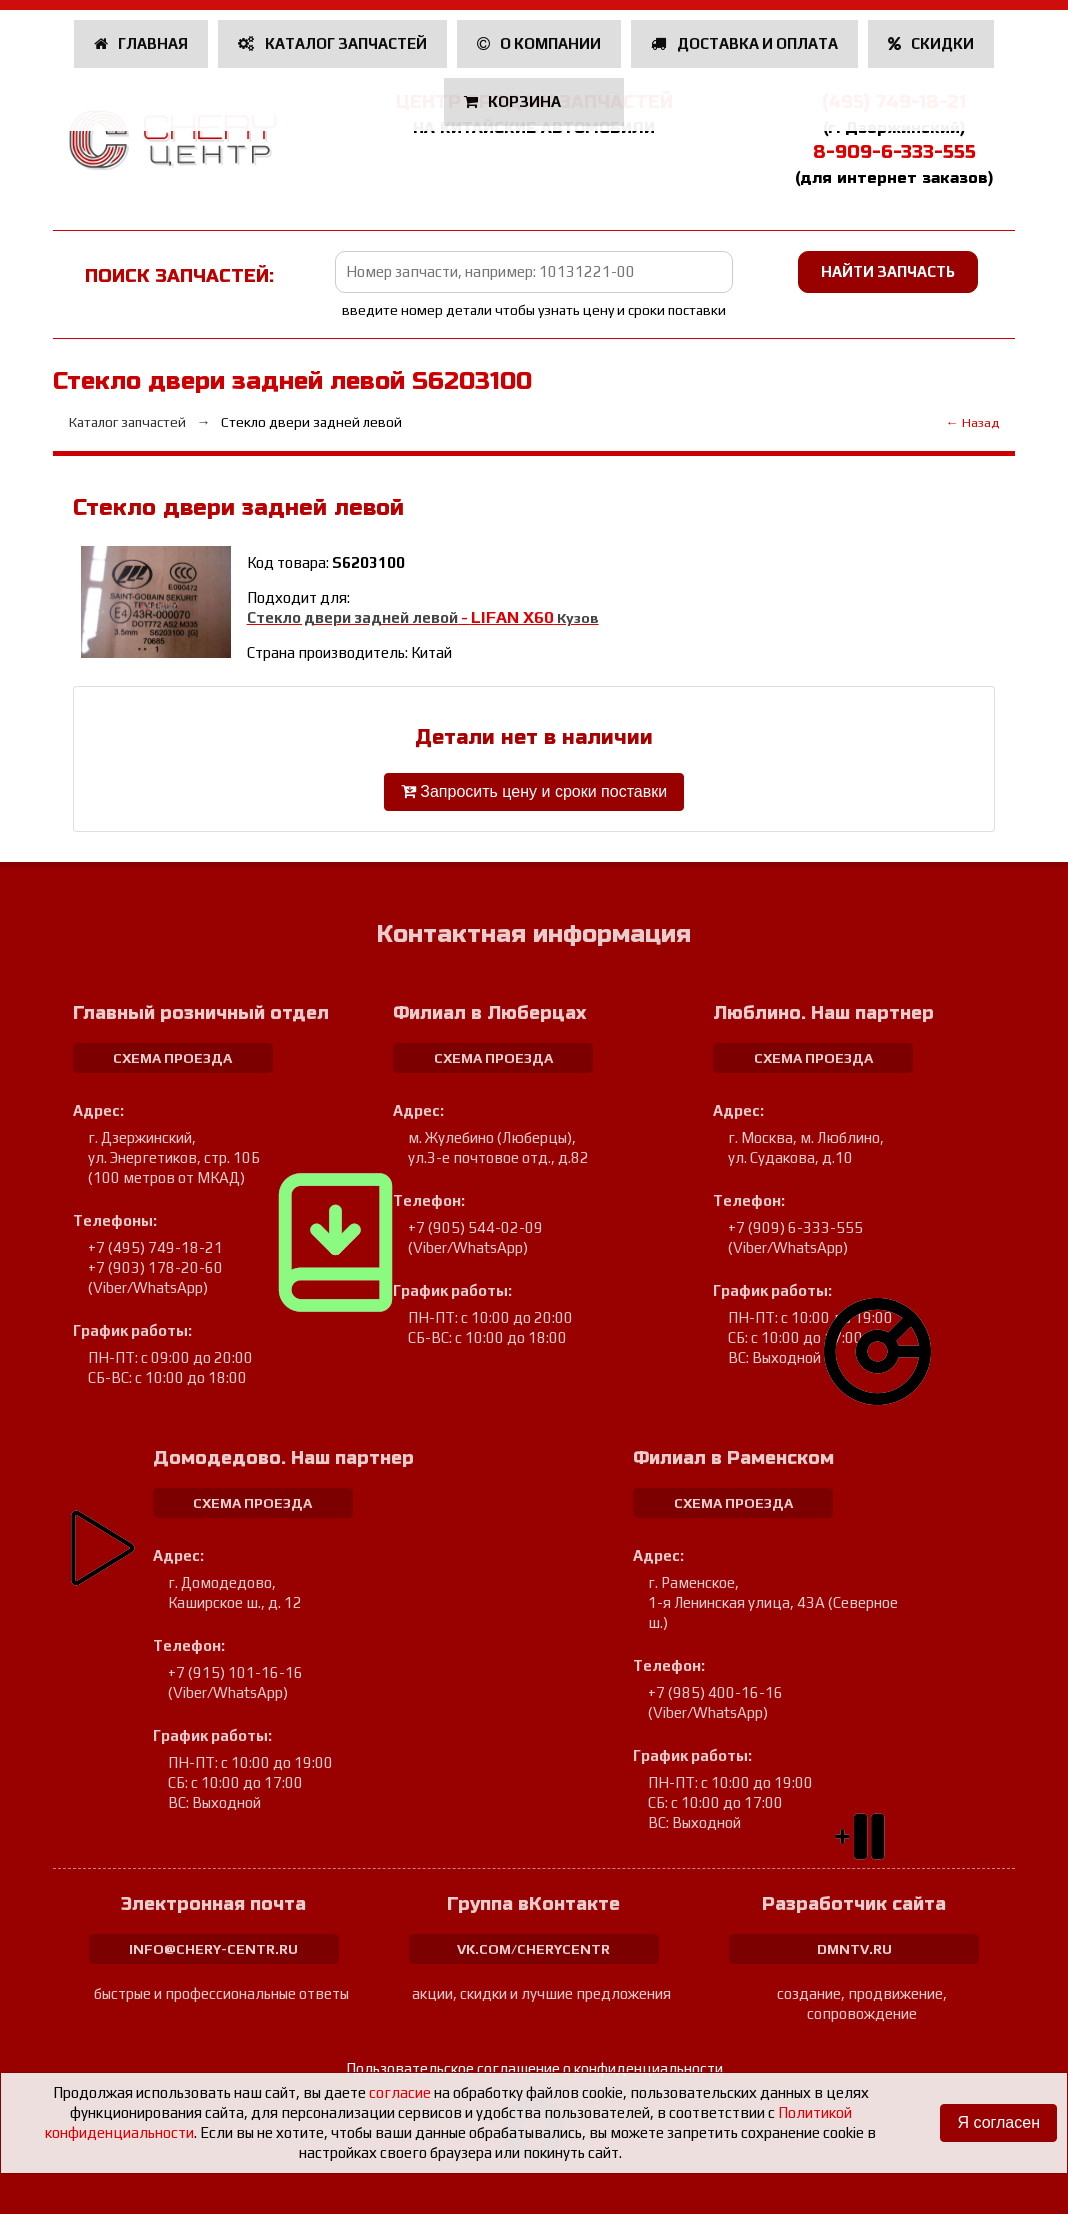 The image size is (1068, 2214). Describe the element at coordinates (94, 1548) in the screenshot. I see `start playing media content` at that location.